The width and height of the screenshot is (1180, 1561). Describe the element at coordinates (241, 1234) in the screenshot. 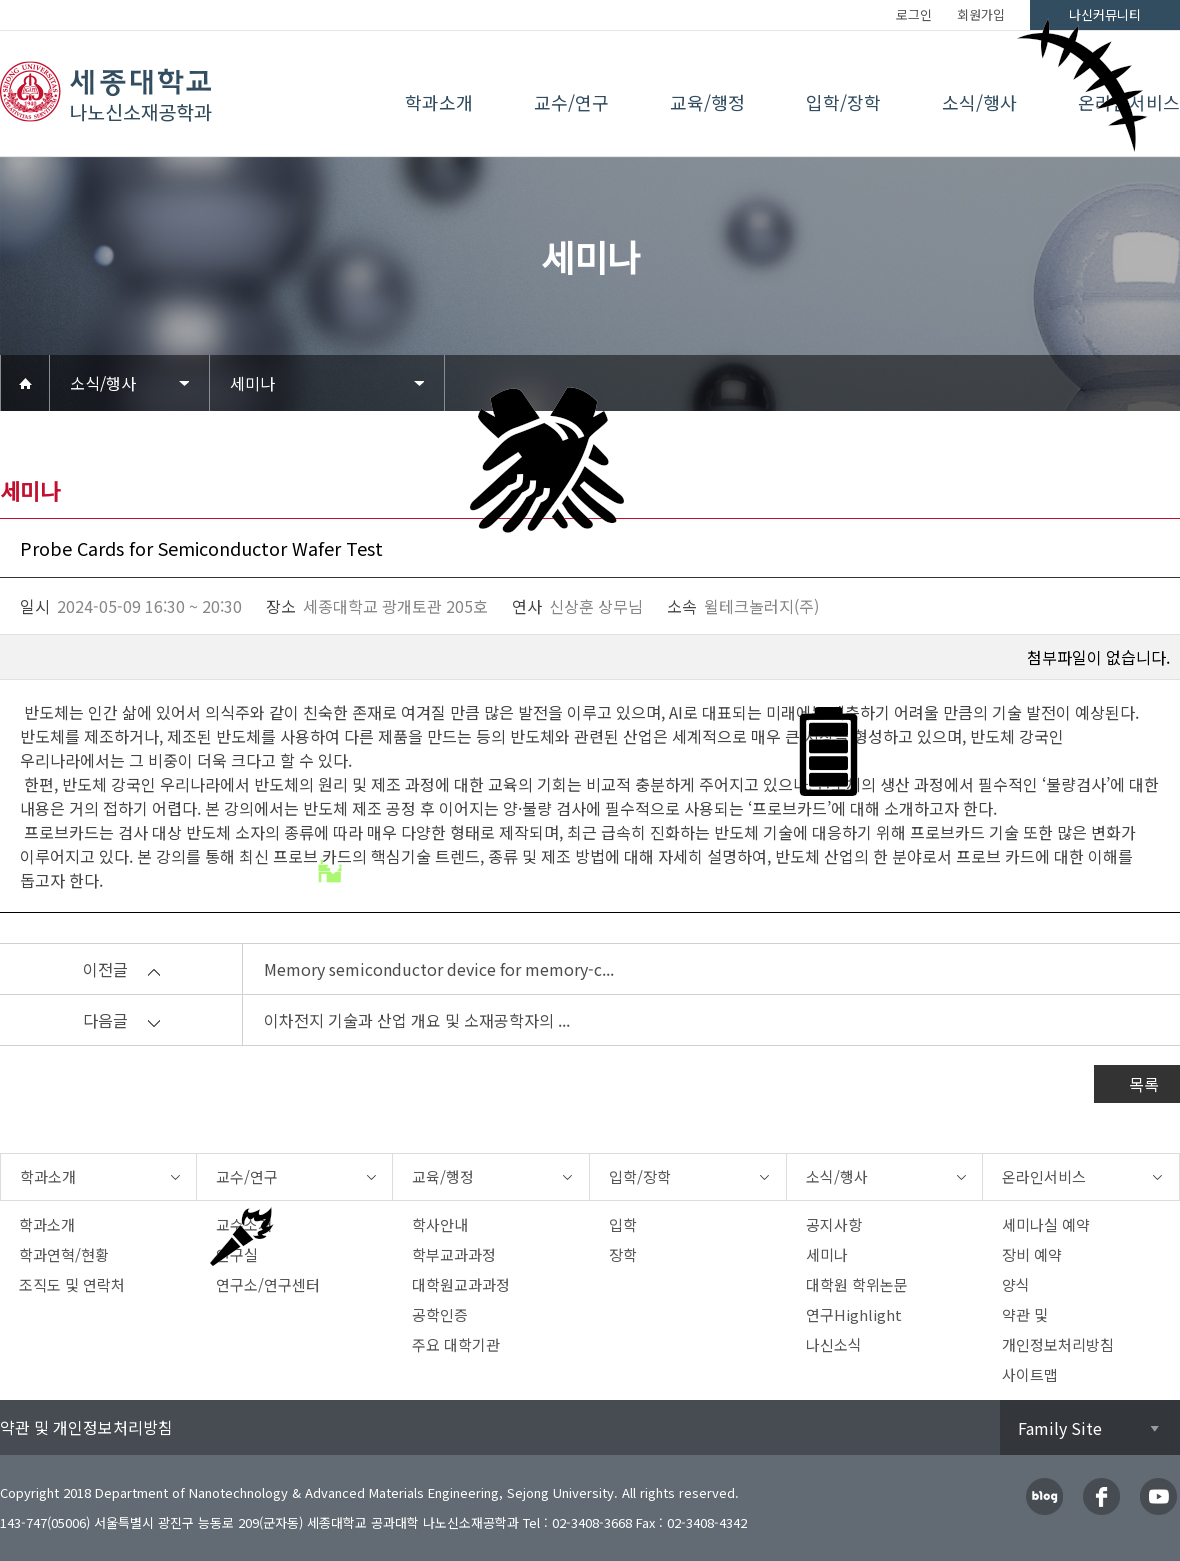

I see `toggle flashlight or torch mode` at that location.